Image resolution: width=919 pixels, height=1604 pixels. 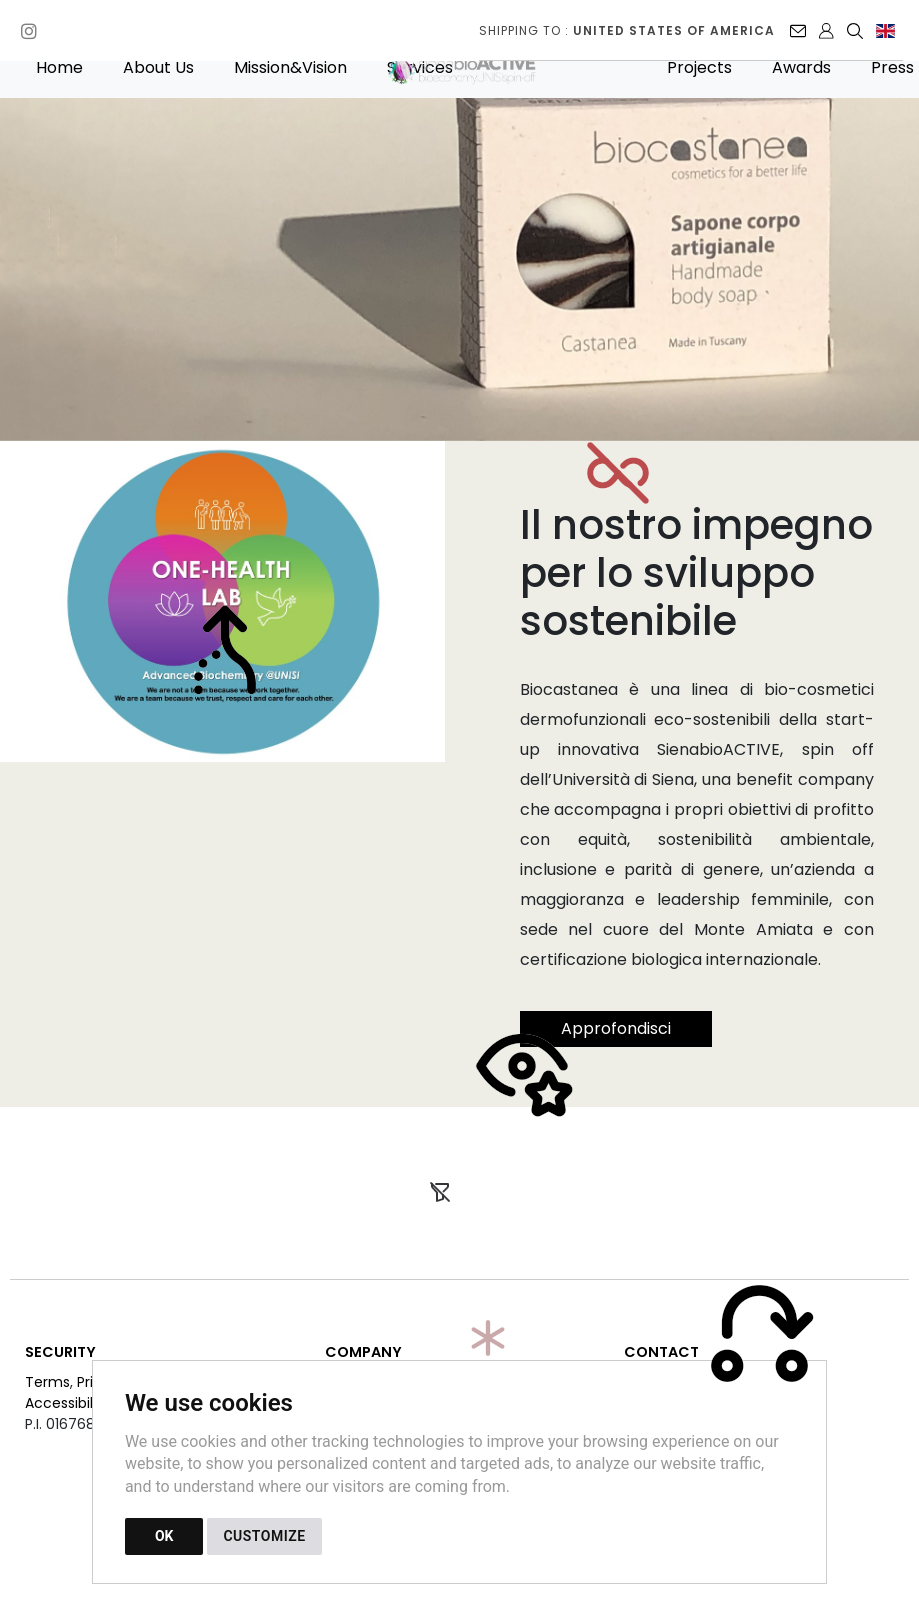 I want to click on merge content from right side, so click(x=225, y=650).